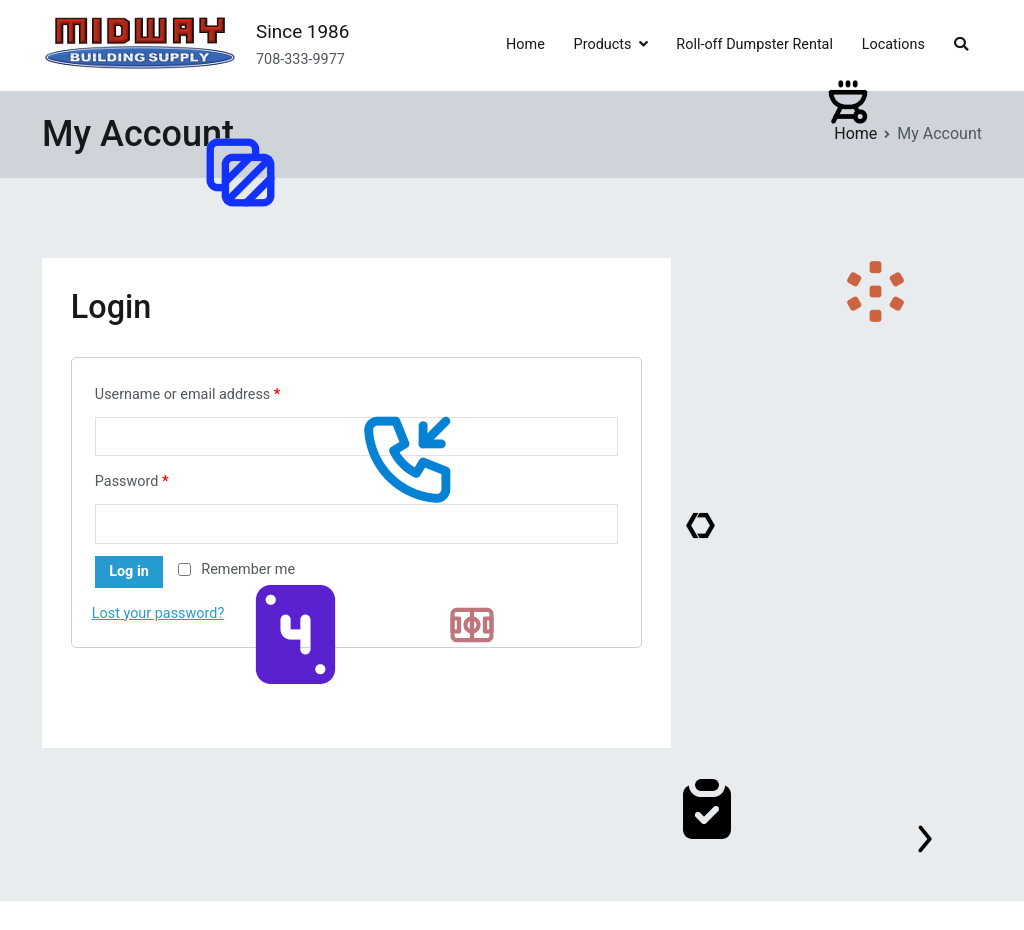  I want to click on access grill or barbecue settings, so click(848, 102).